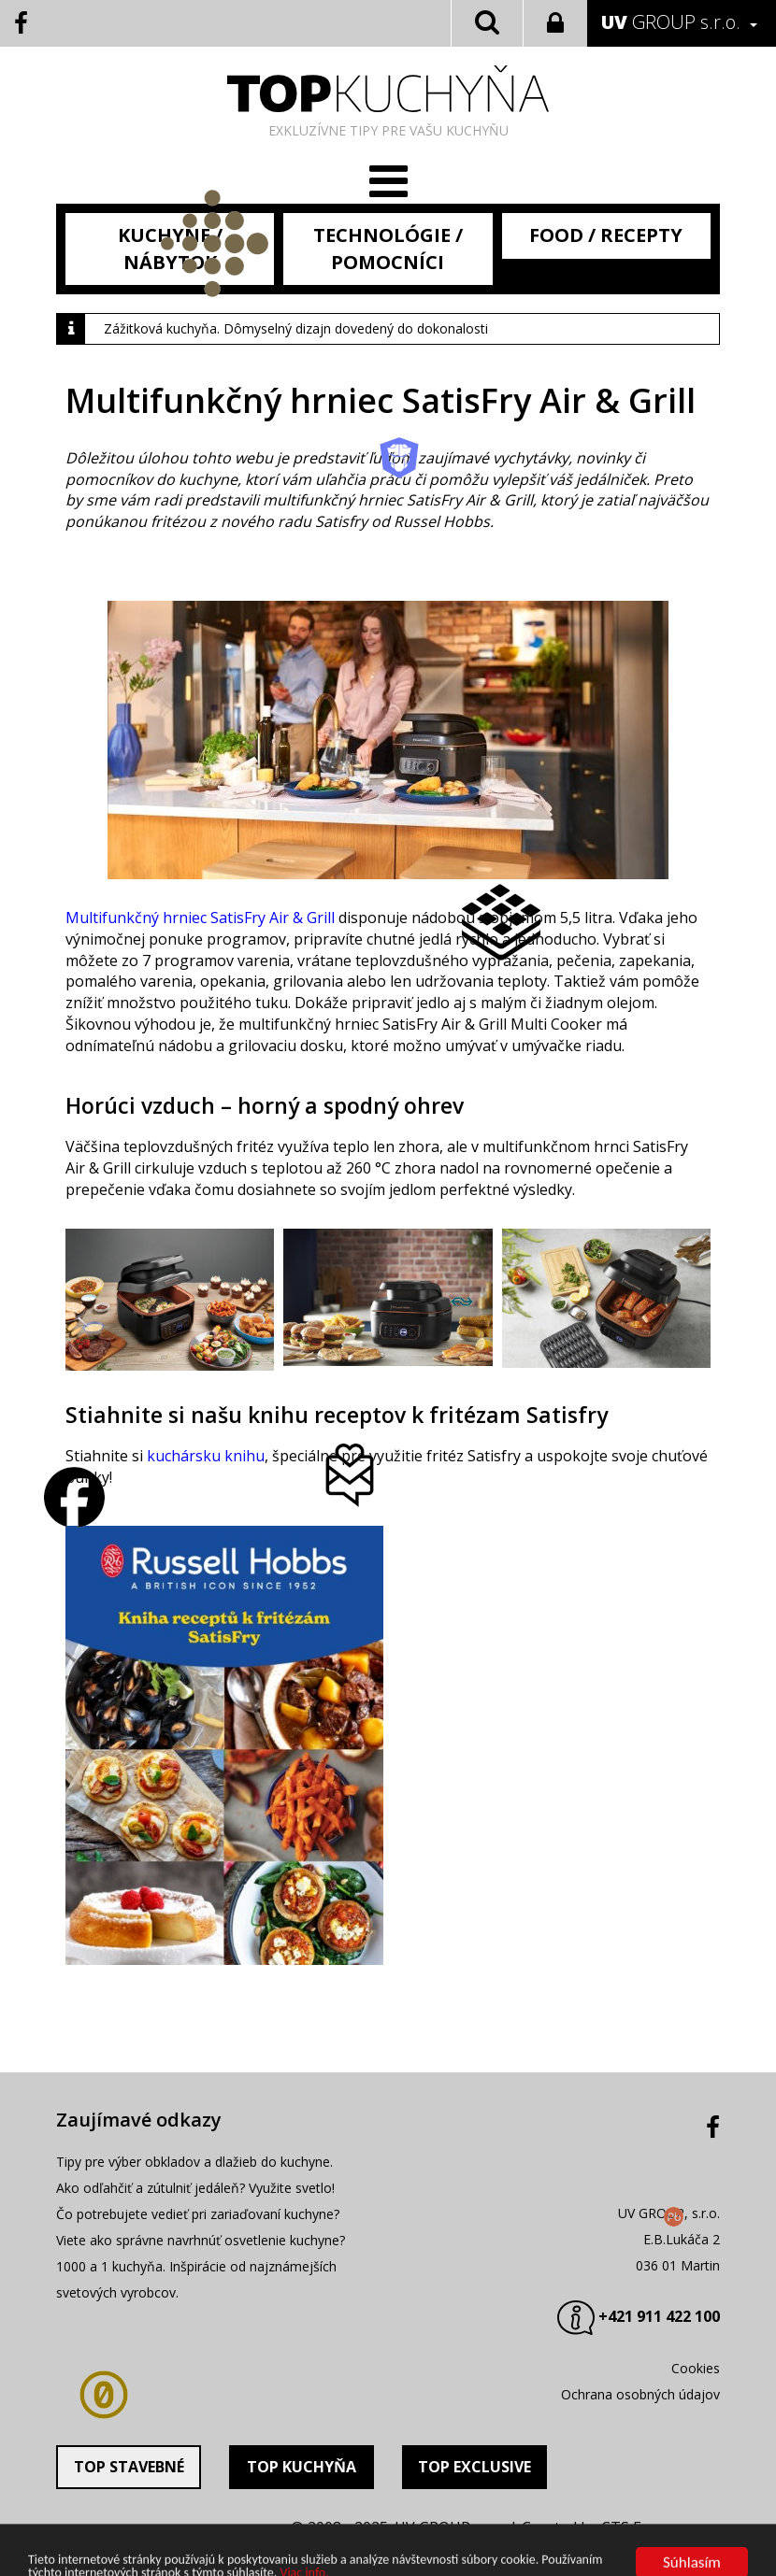  I want to click on open the Facebook app, so click(74, 1497).